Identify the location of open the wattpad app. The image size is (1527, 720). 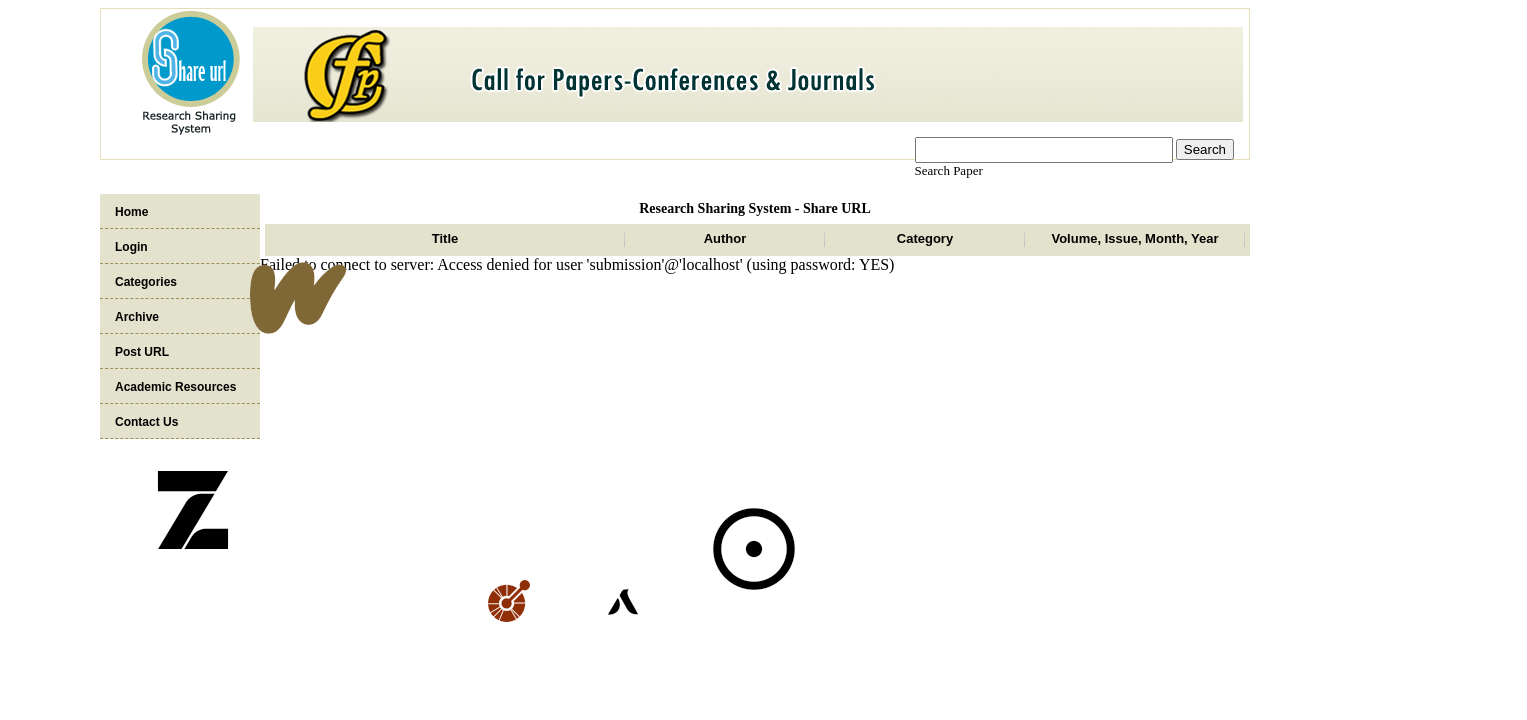
(298, 298).